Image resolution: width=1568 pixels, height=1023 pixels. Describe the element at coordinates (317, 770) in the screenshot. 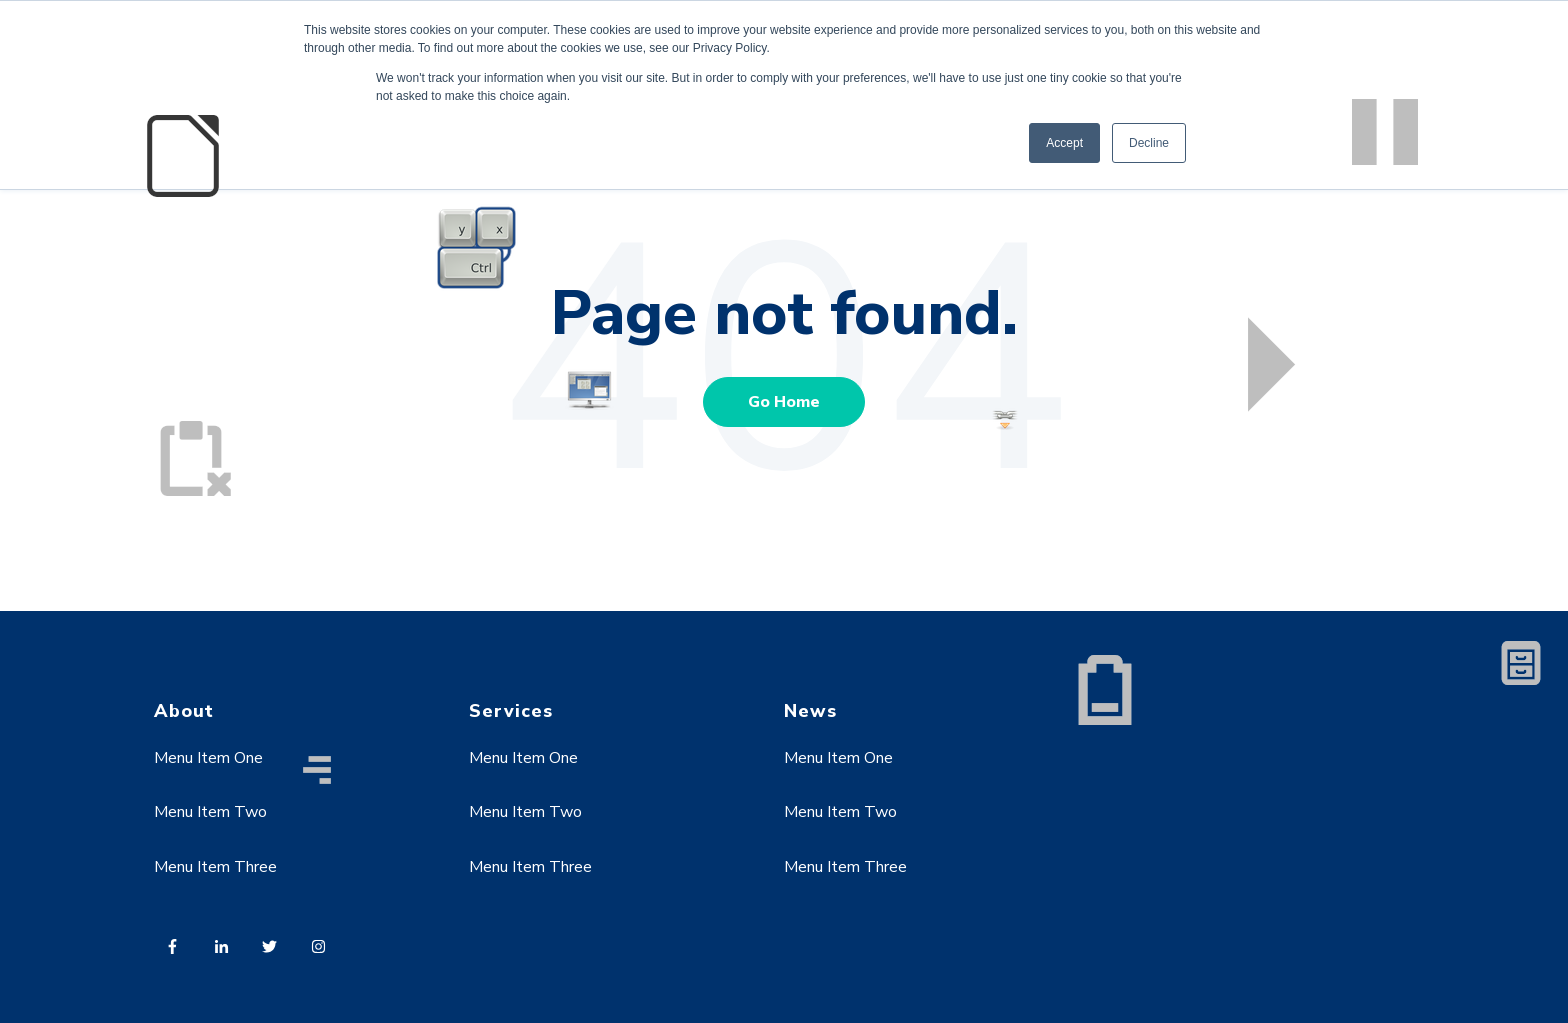

I see `align text to the right margin` at that location.